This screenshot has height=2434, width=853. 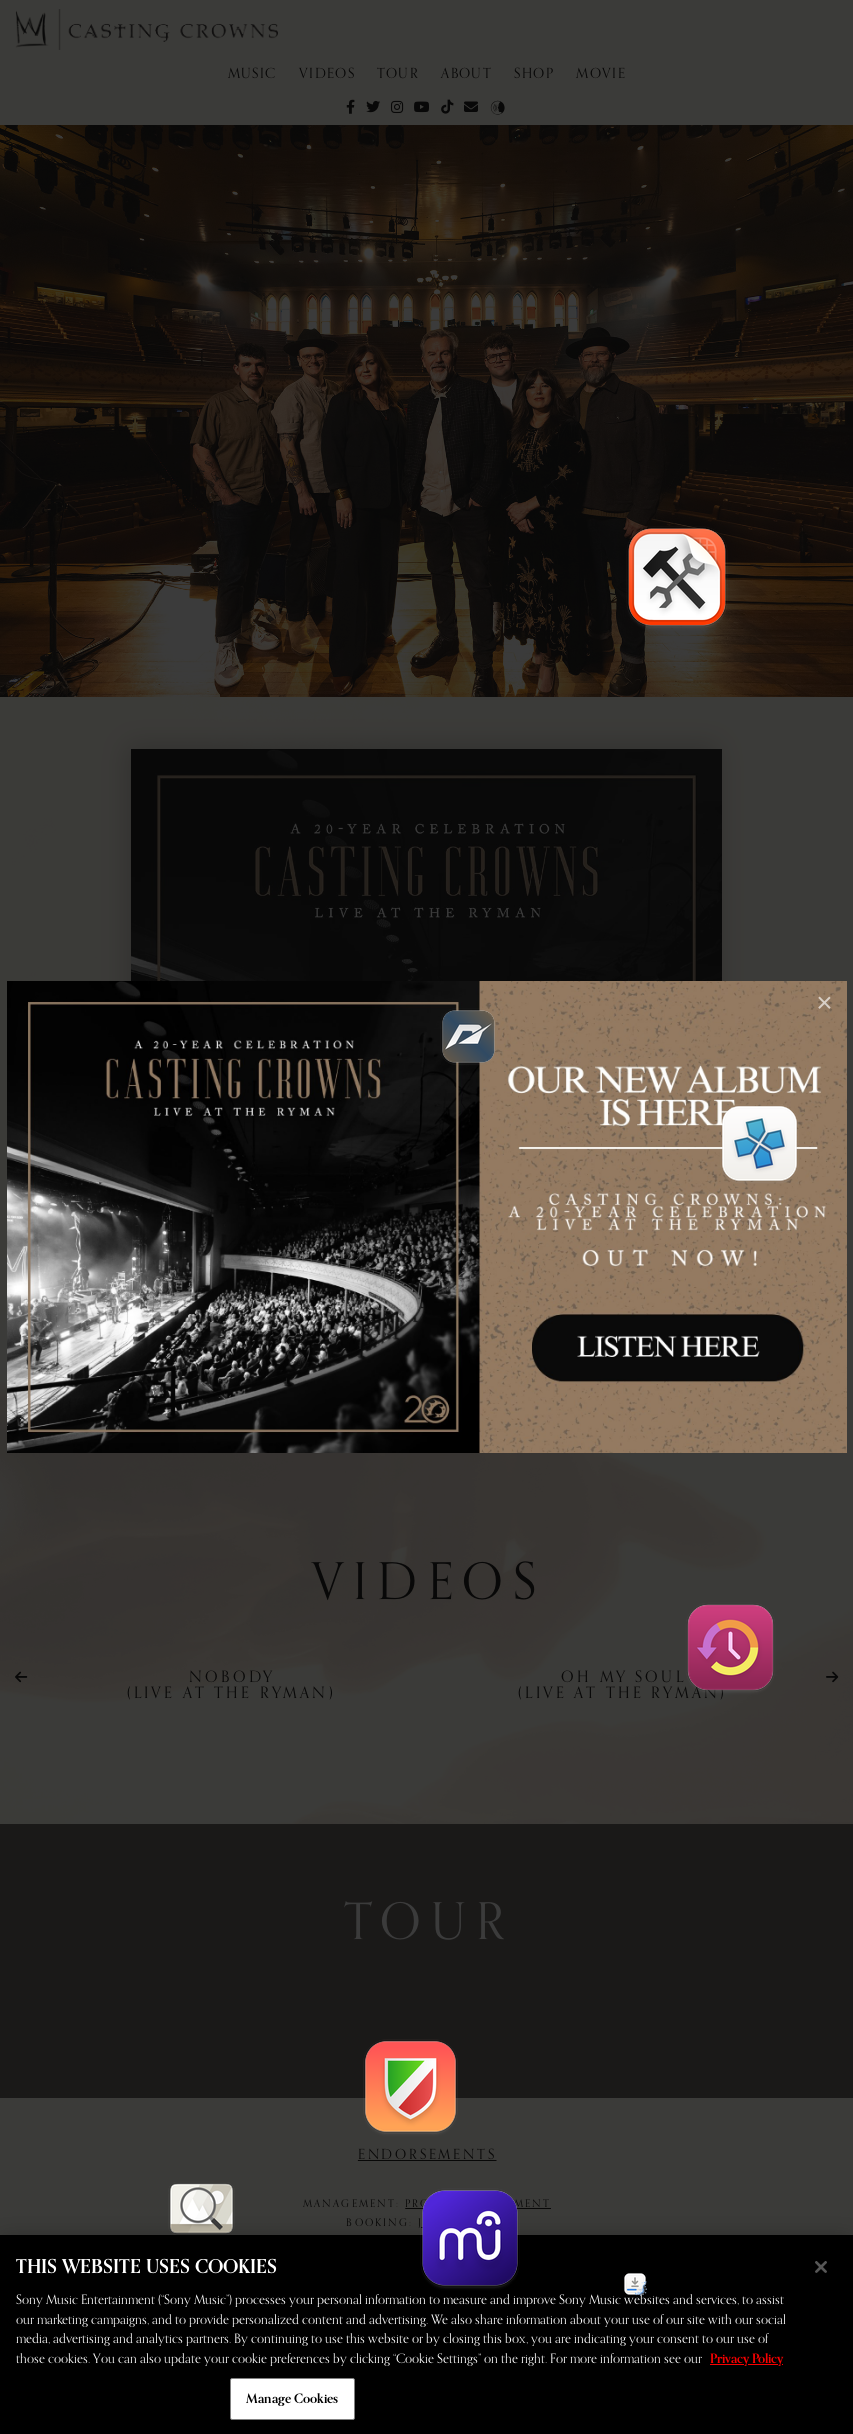 What do you see at coordinates (759, 1143) in the screenshot?
I see `launch ppsspp psp emulator` at bounding box center [759, 1143].